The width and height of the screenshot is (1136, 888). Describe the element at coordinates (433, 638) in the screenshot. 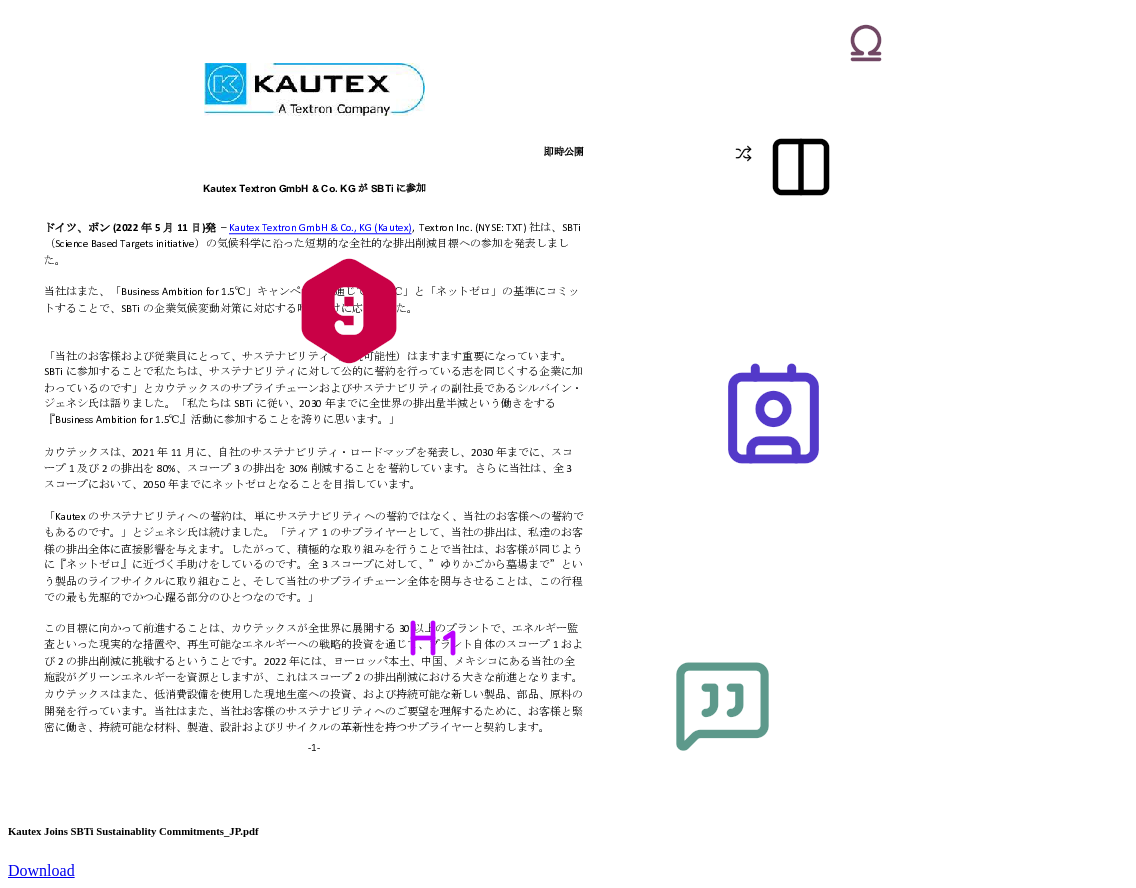

I see `format text as a level 1 heading` at that location.